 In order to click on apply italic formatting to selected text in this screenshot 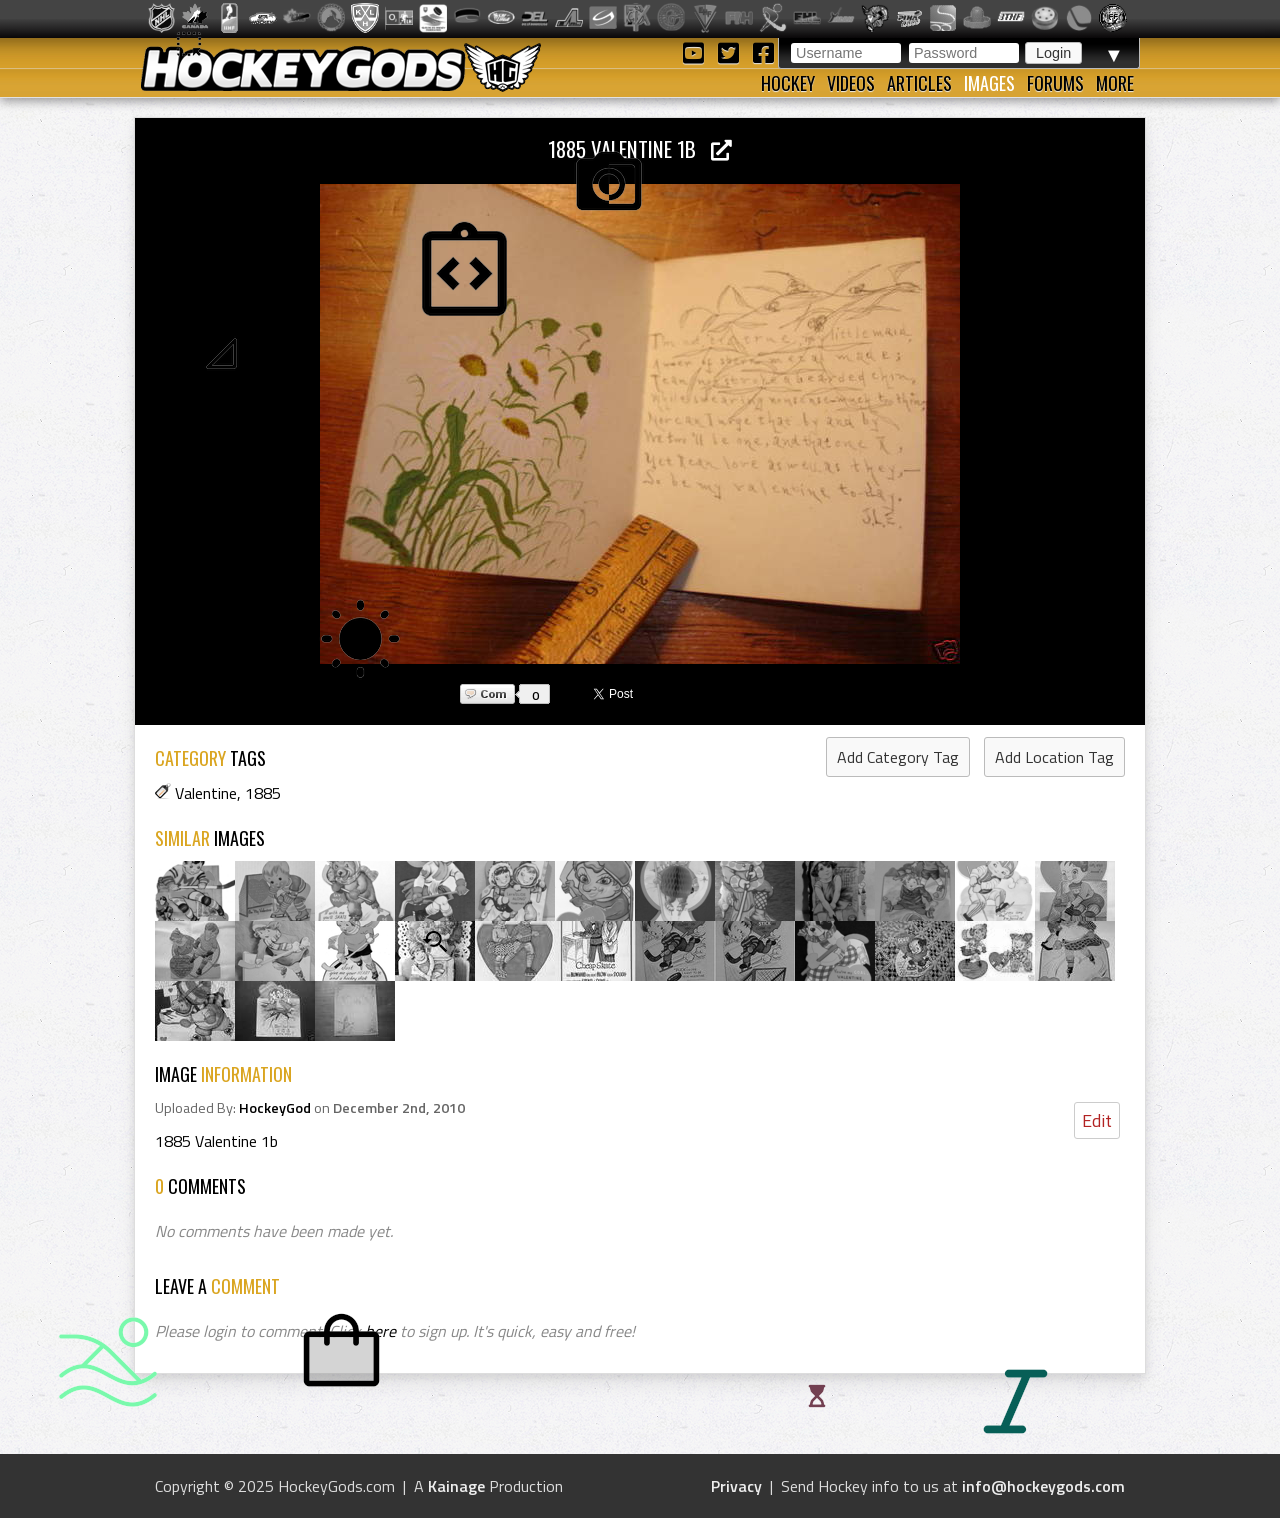, I will do `click(1015, 1401)`.